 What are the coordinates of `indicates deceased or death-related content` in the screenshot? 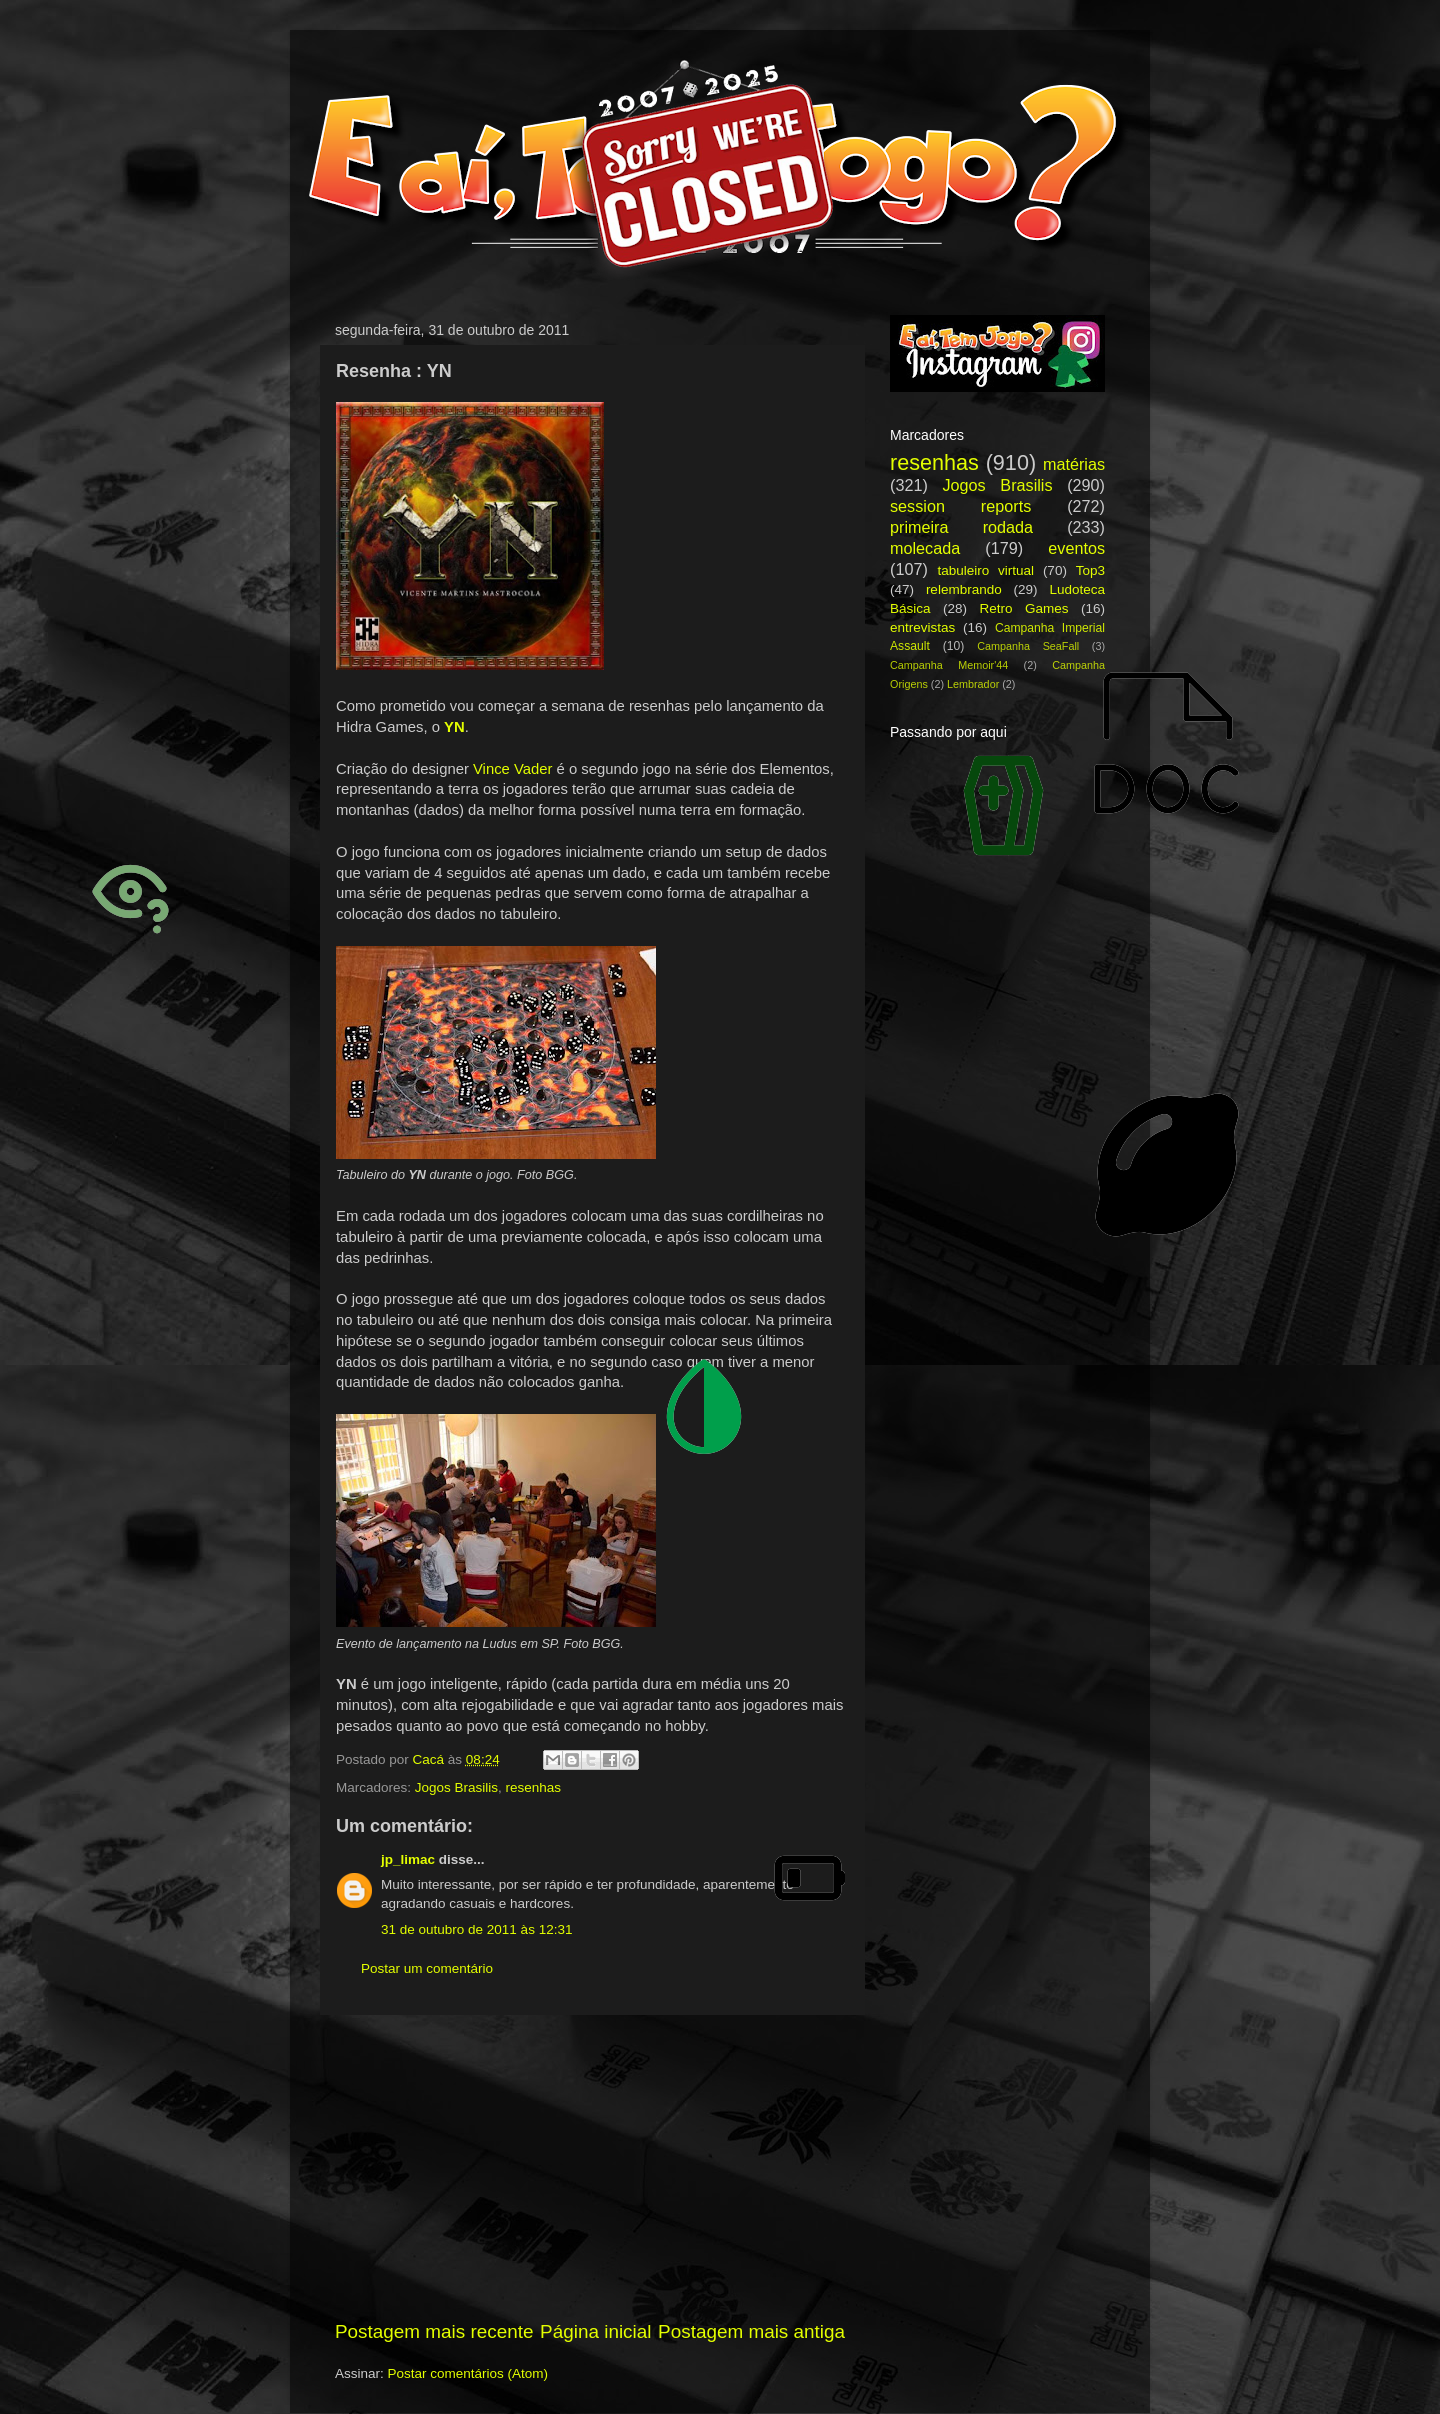 It's located at (1003, 805).